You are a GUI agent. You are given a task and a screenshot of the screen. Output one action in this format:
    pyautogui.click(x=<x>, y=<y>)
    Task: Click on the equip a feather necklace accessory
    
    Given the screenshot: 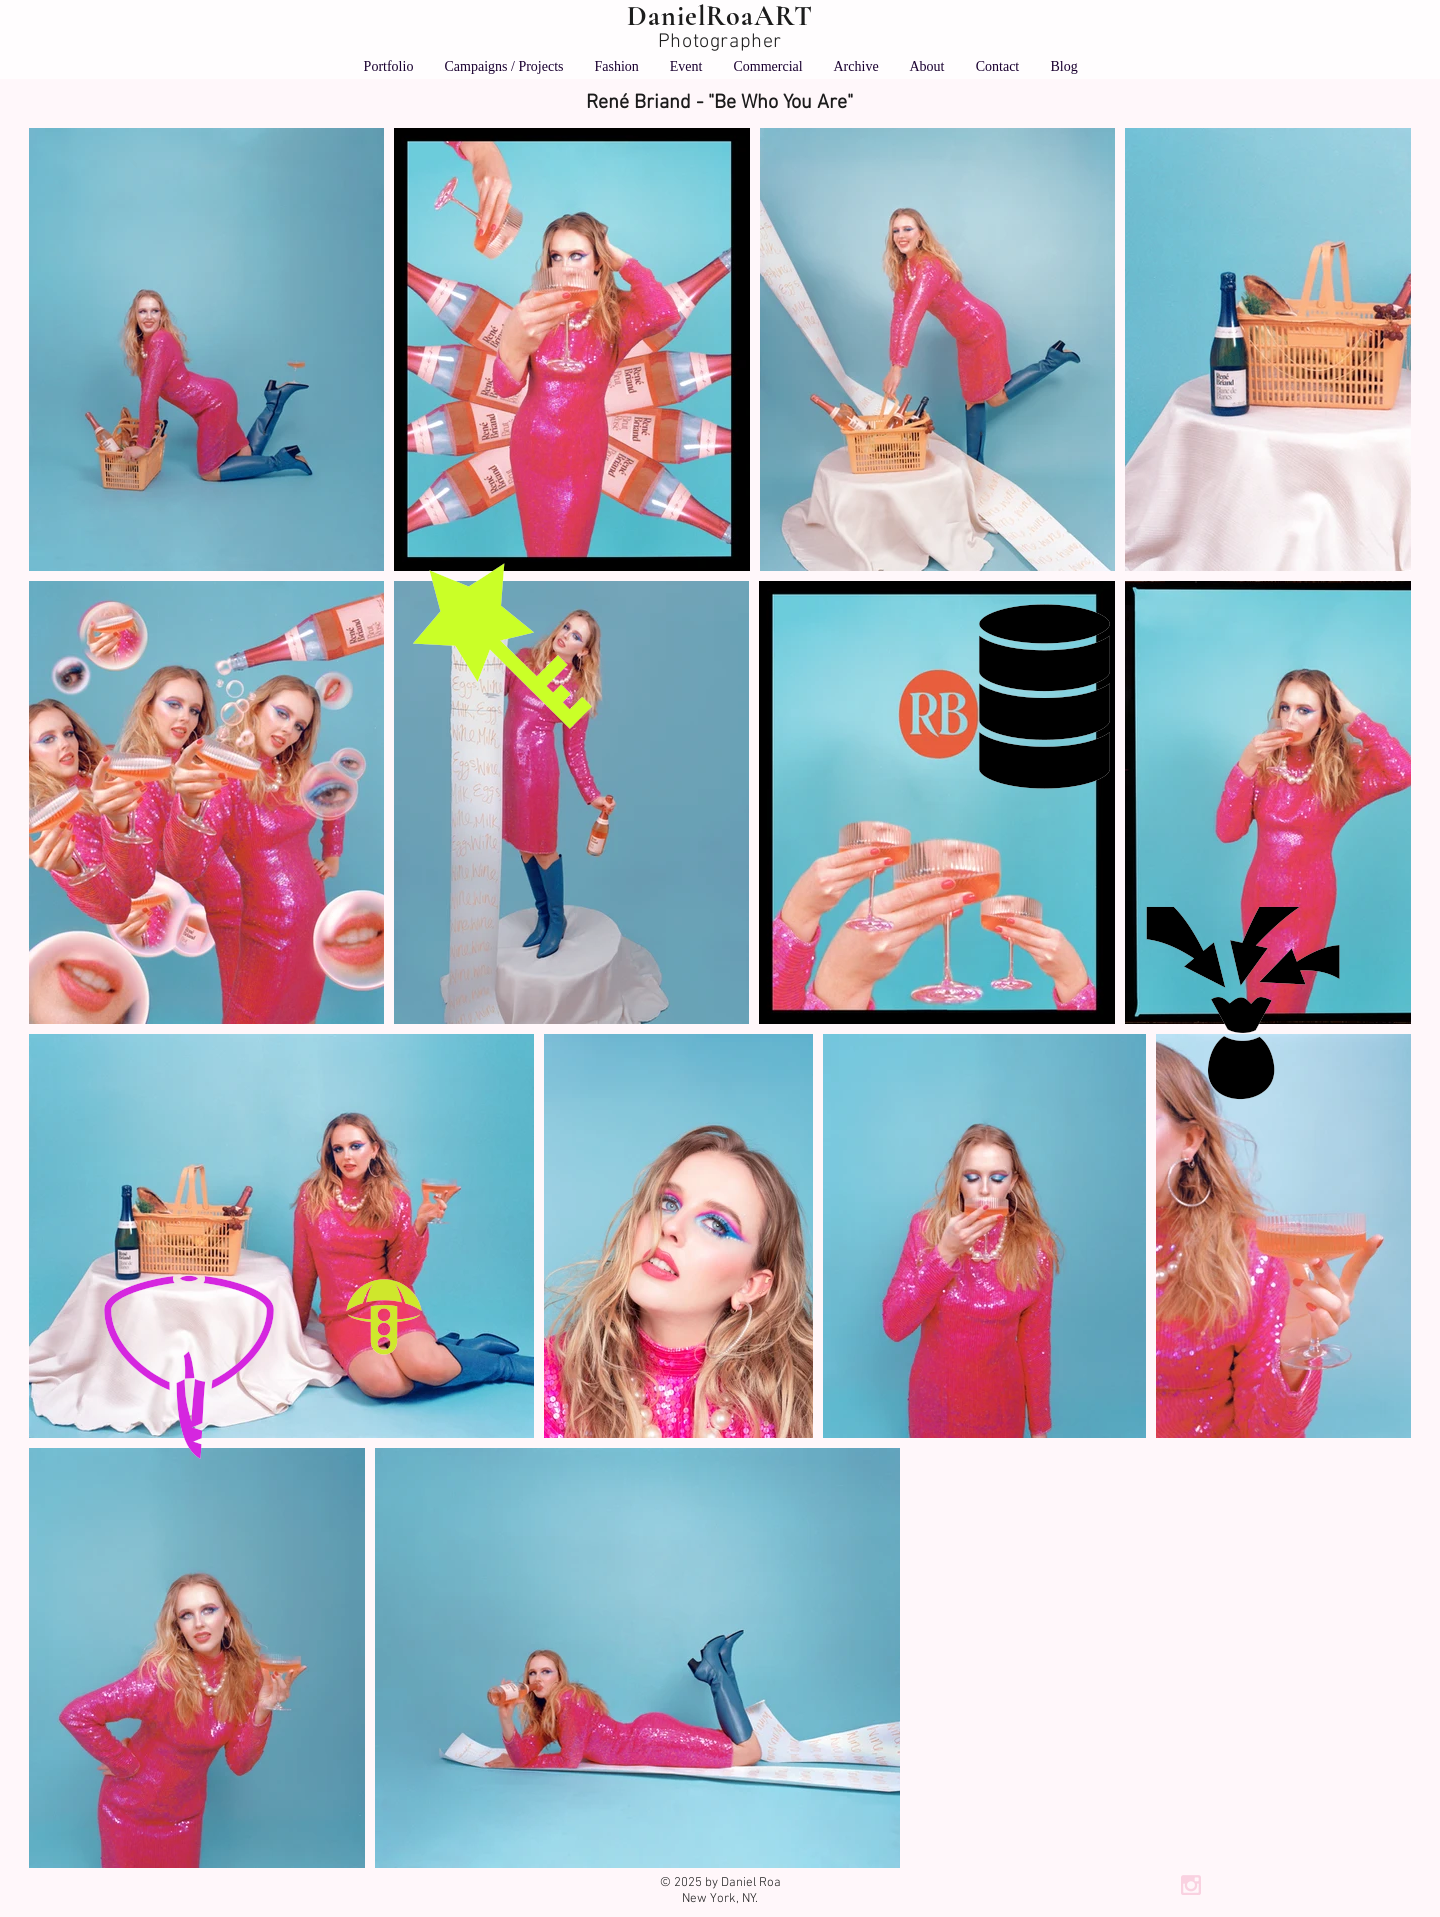 What is the action you would take?
    pyautogui.click(x=189, y=1366)
    